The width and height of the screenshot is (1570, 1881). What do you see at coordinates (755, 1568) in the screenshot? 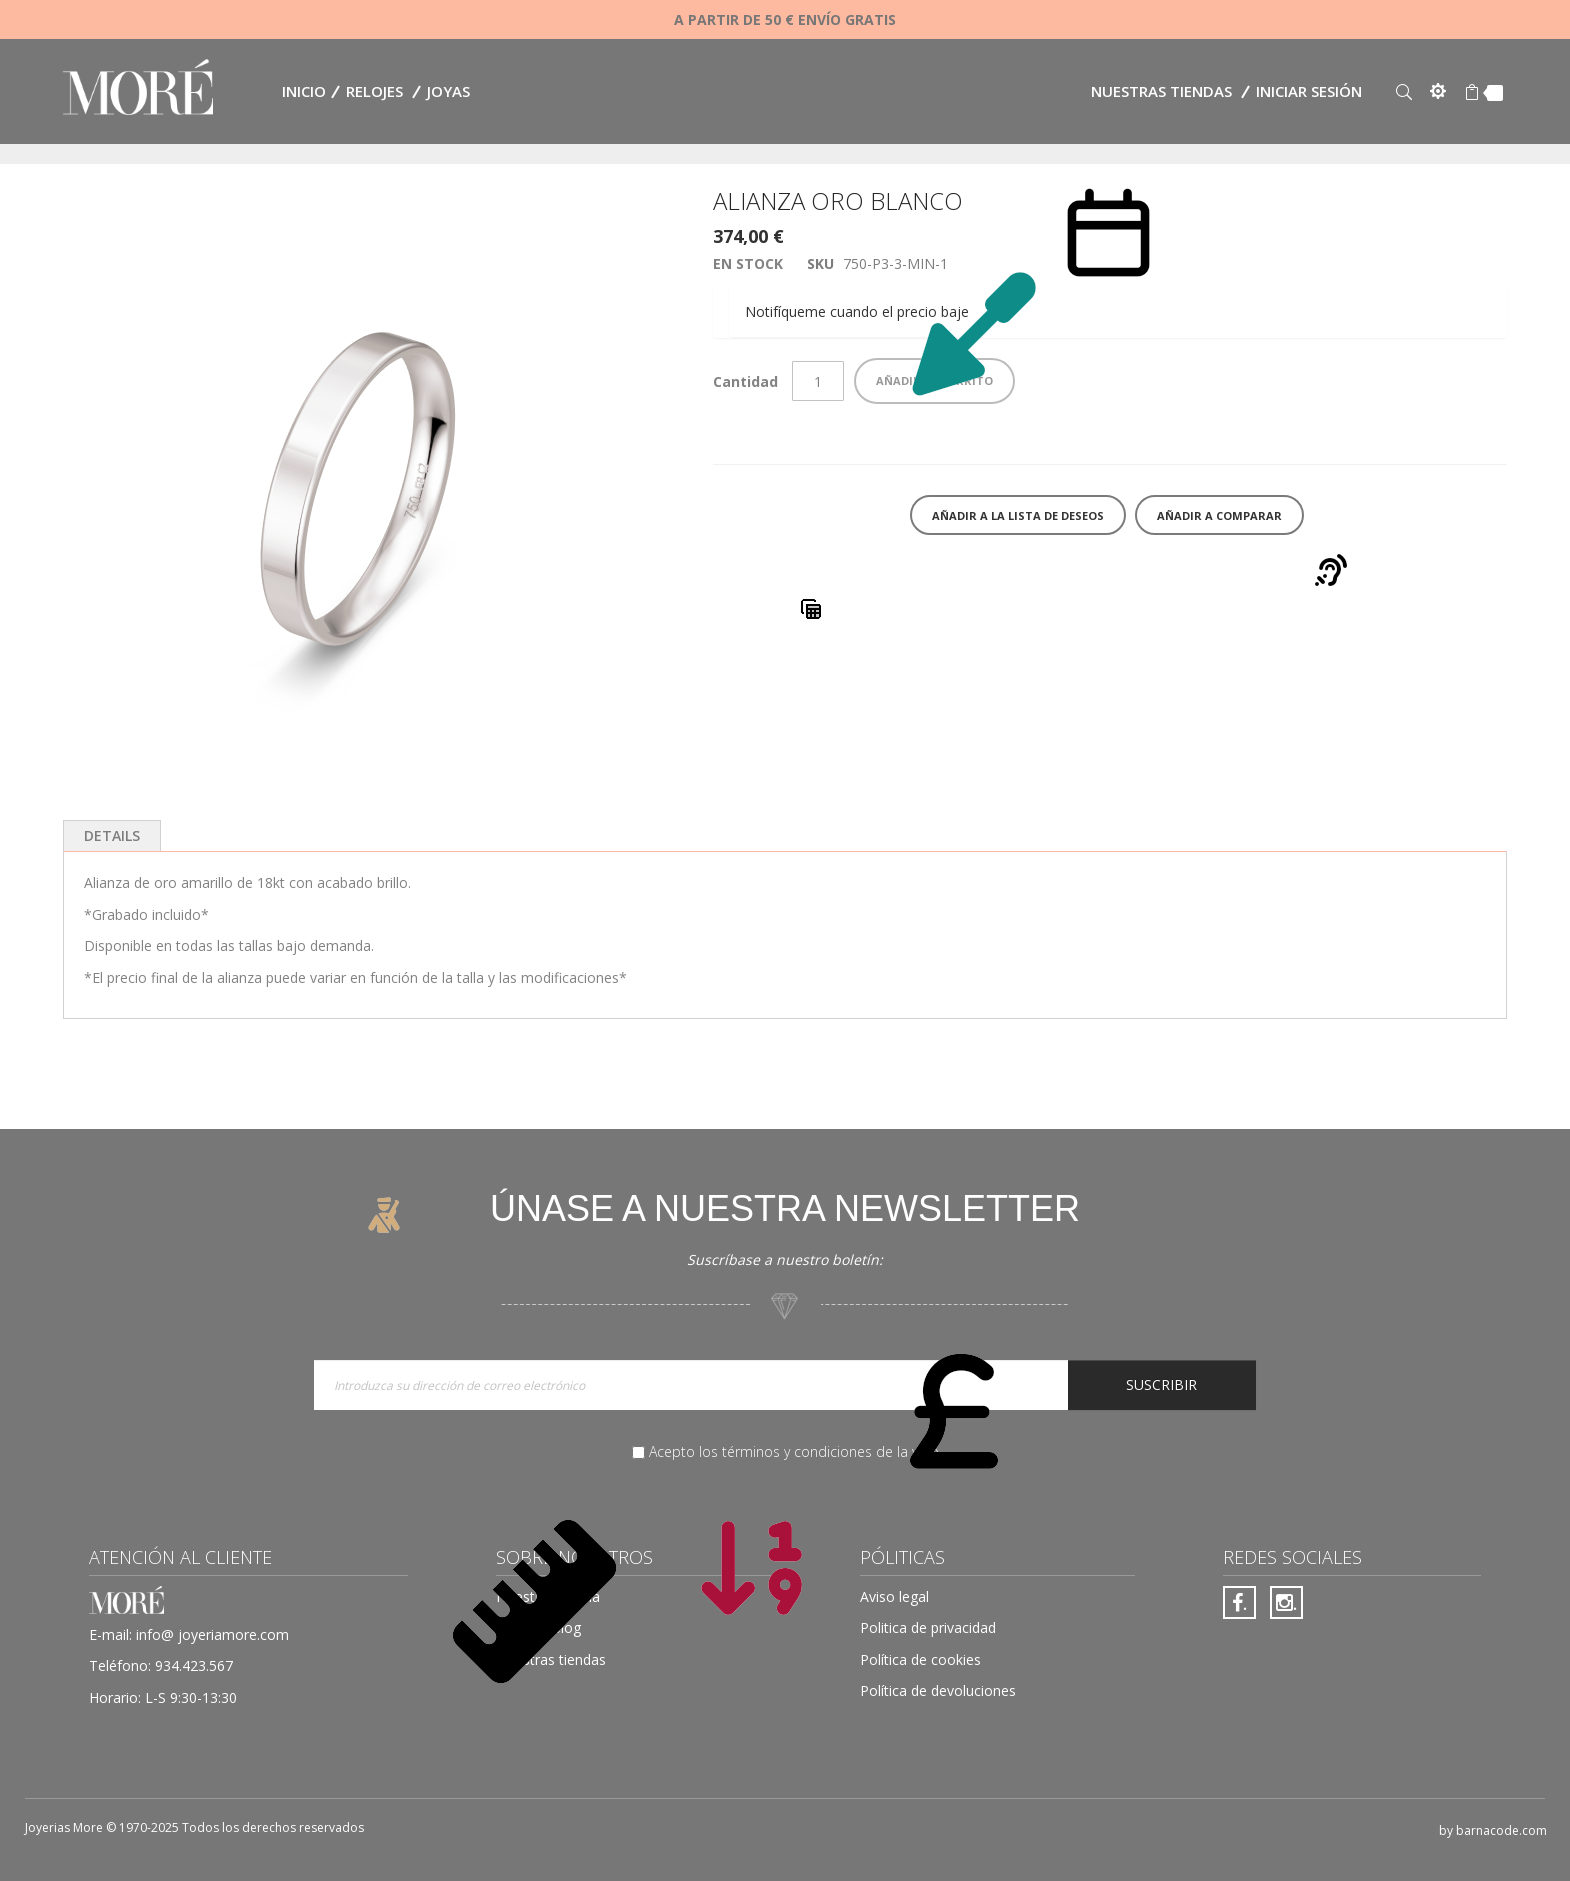
I see `sort numbers in ascending order` at bounding box center [755, 1568].